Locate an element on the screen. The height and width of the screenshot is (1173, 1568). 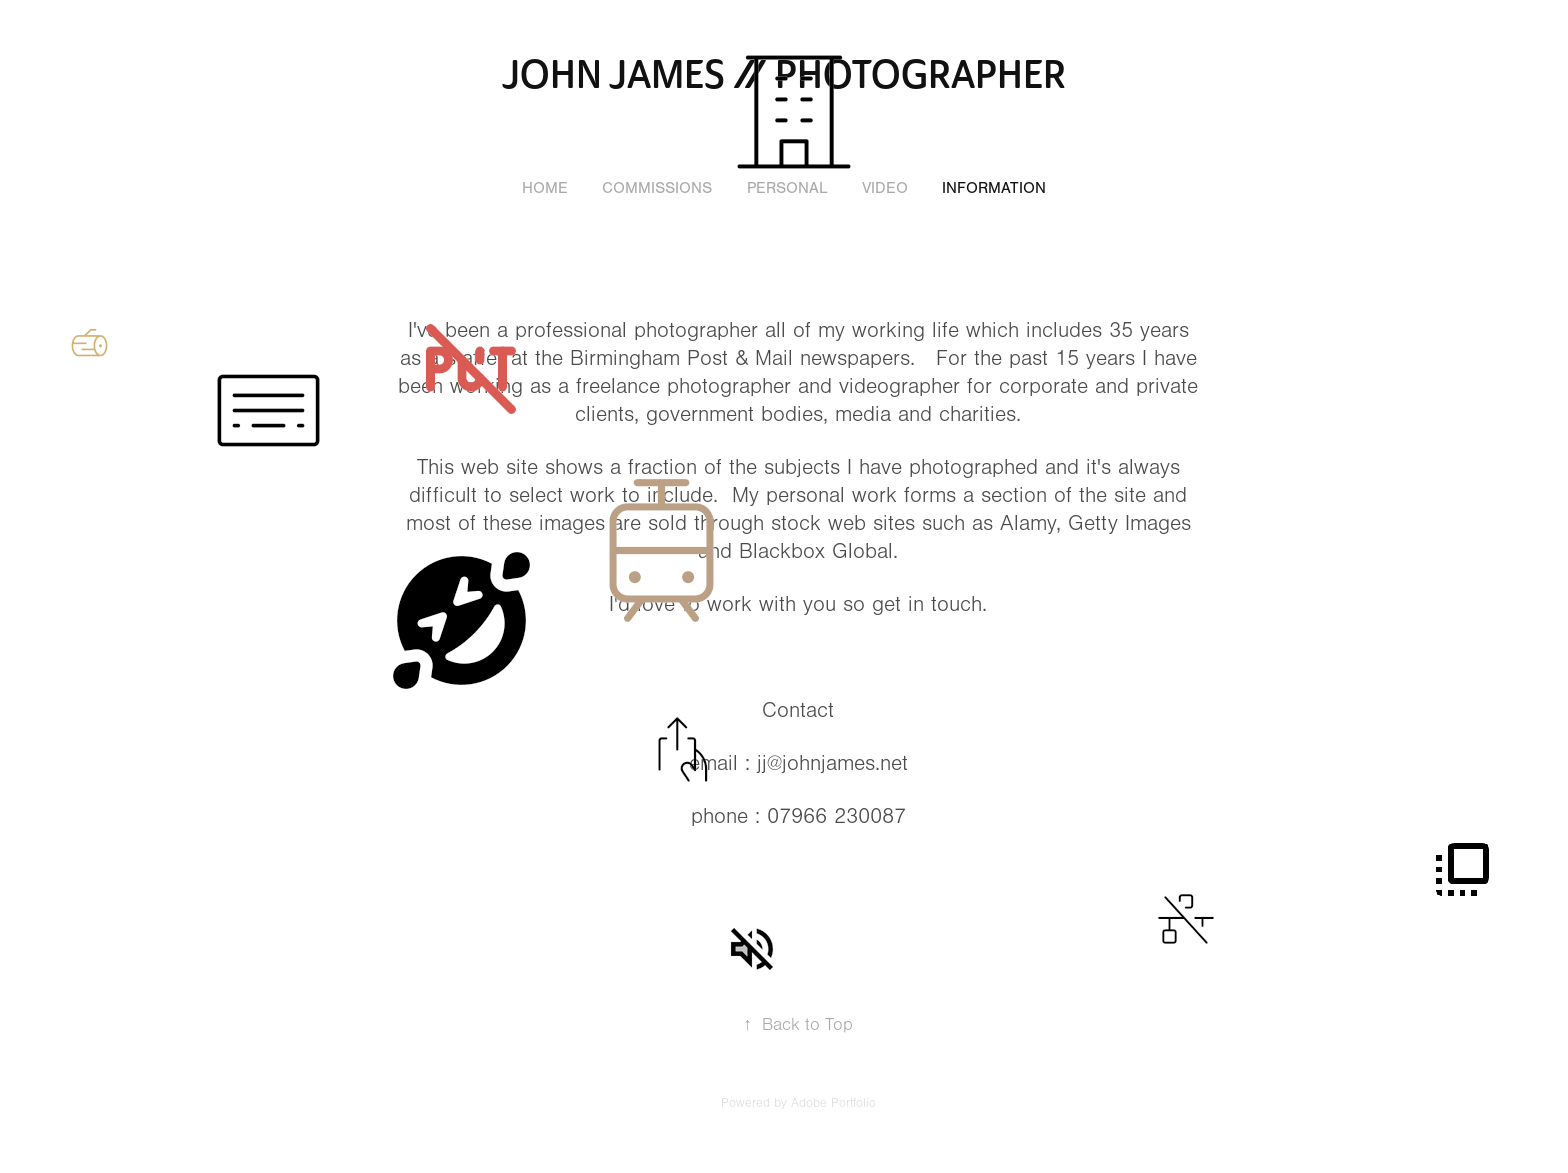
view company or business information is located at coordinates (794, 112).